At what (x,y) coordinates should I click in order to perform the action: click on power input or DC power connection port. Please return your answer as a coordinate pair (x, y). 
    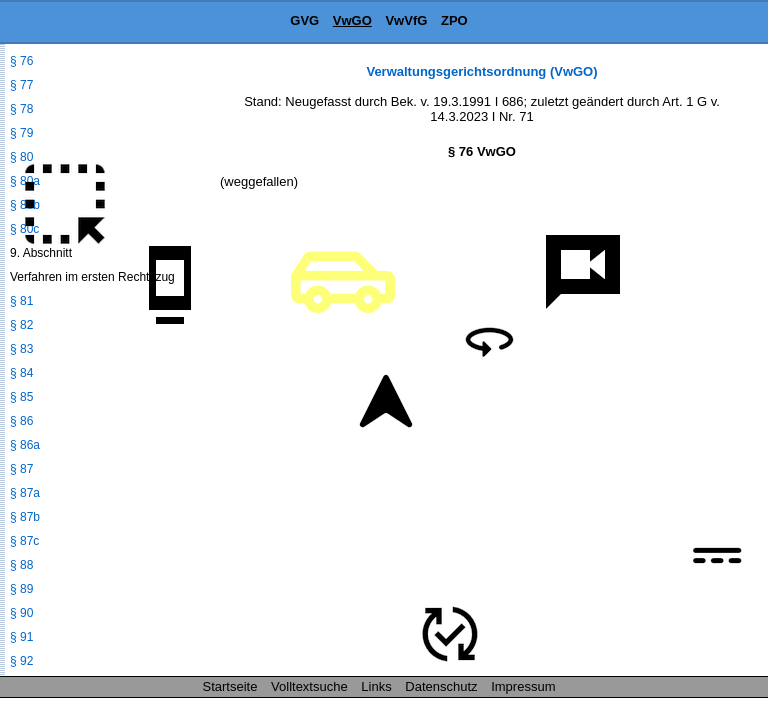
    Looking at the image, I should click on (718, 555).